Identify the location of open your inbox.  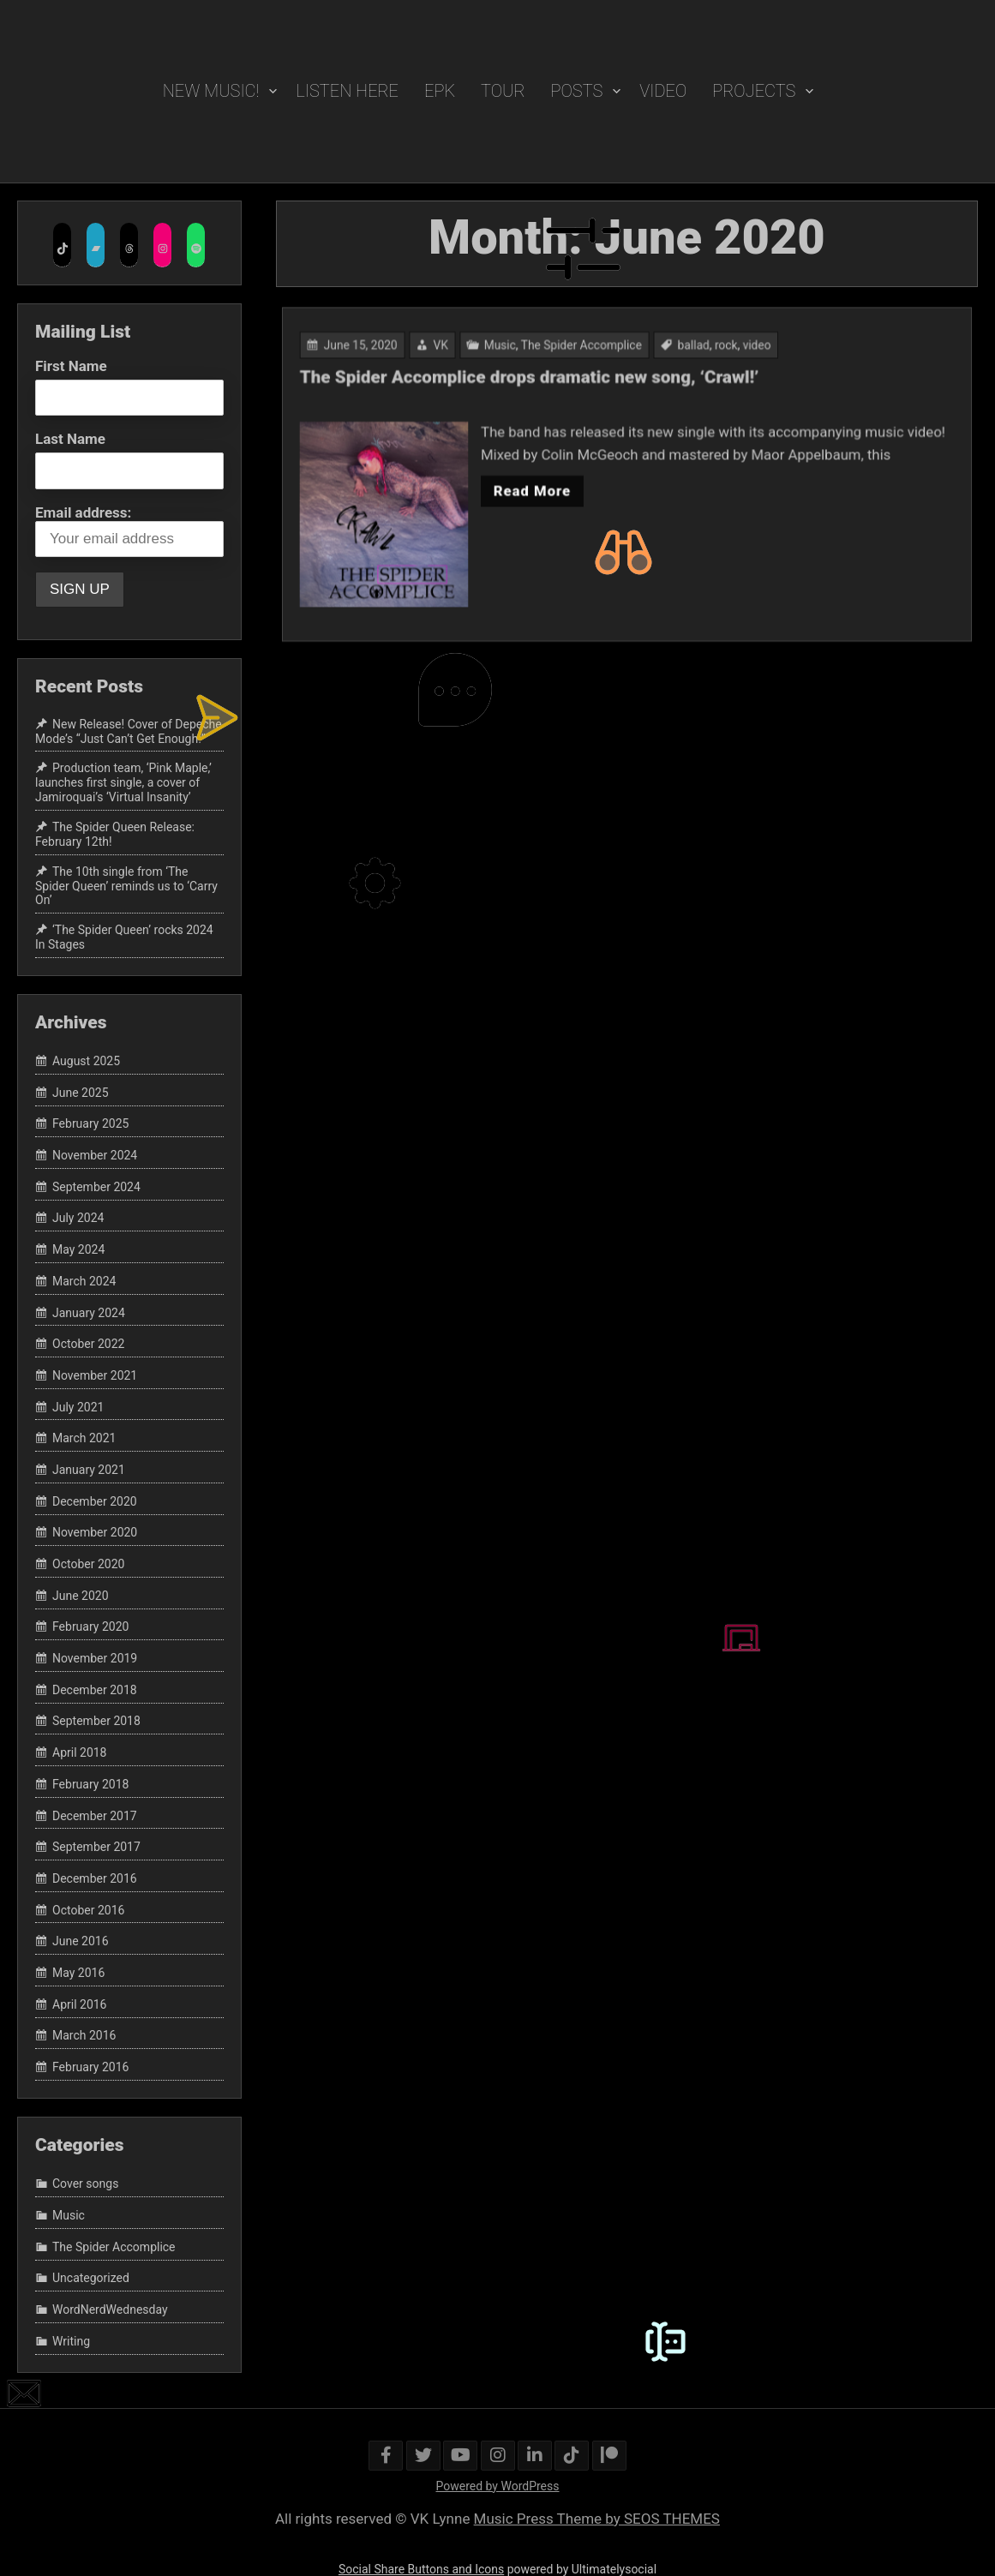
(24, 2393).